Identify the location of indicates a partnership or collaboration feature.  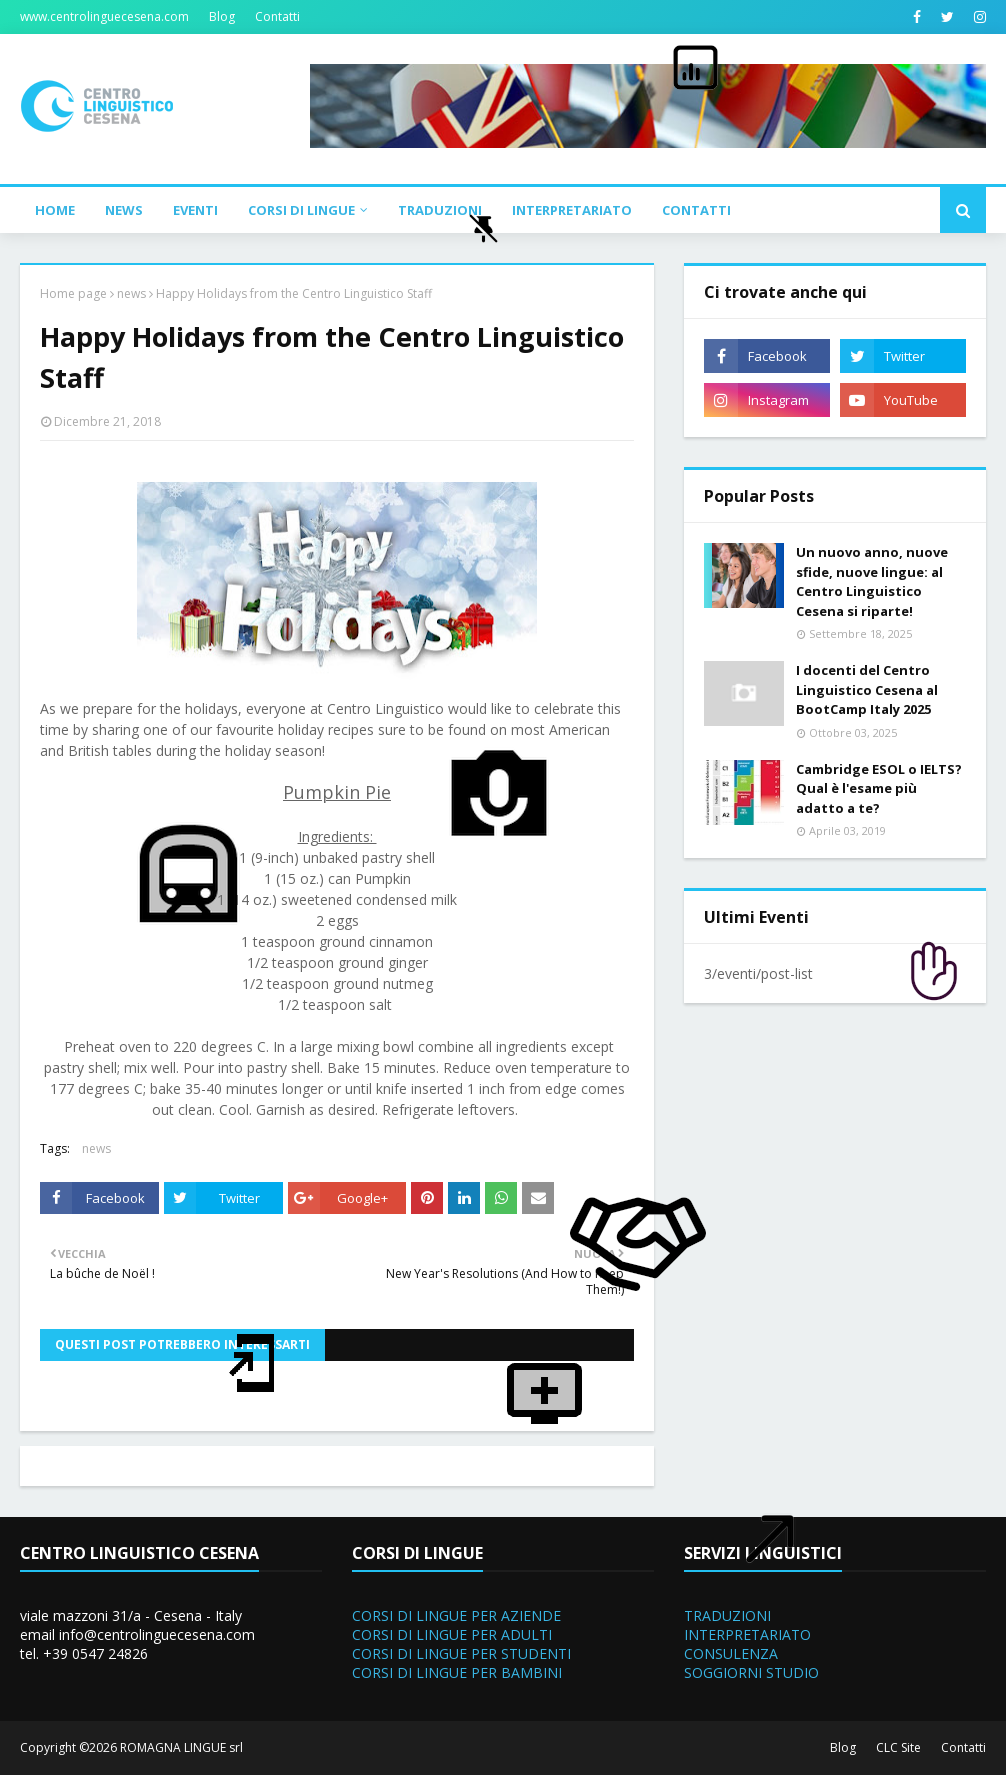
(638, 1240).